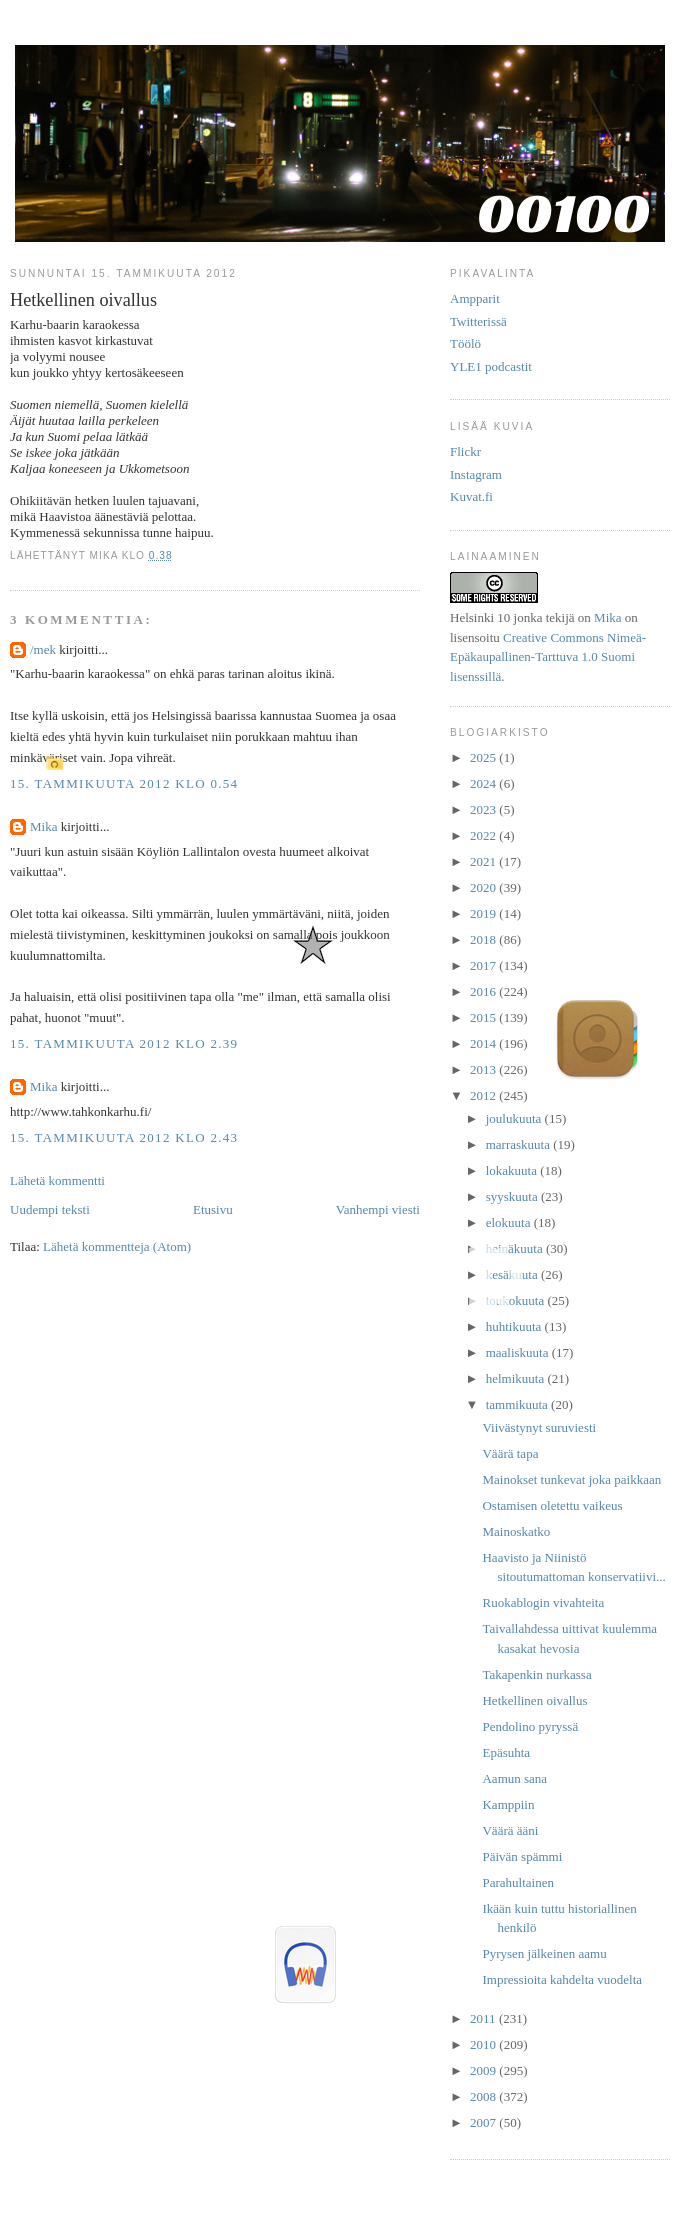 Image resolution: width=680 pixels, height=2220 pixels. What do you see at coordinates (305, 1964) in the screenshot?
I see `an audacity audio project file` at bounding box center [305, 1964].